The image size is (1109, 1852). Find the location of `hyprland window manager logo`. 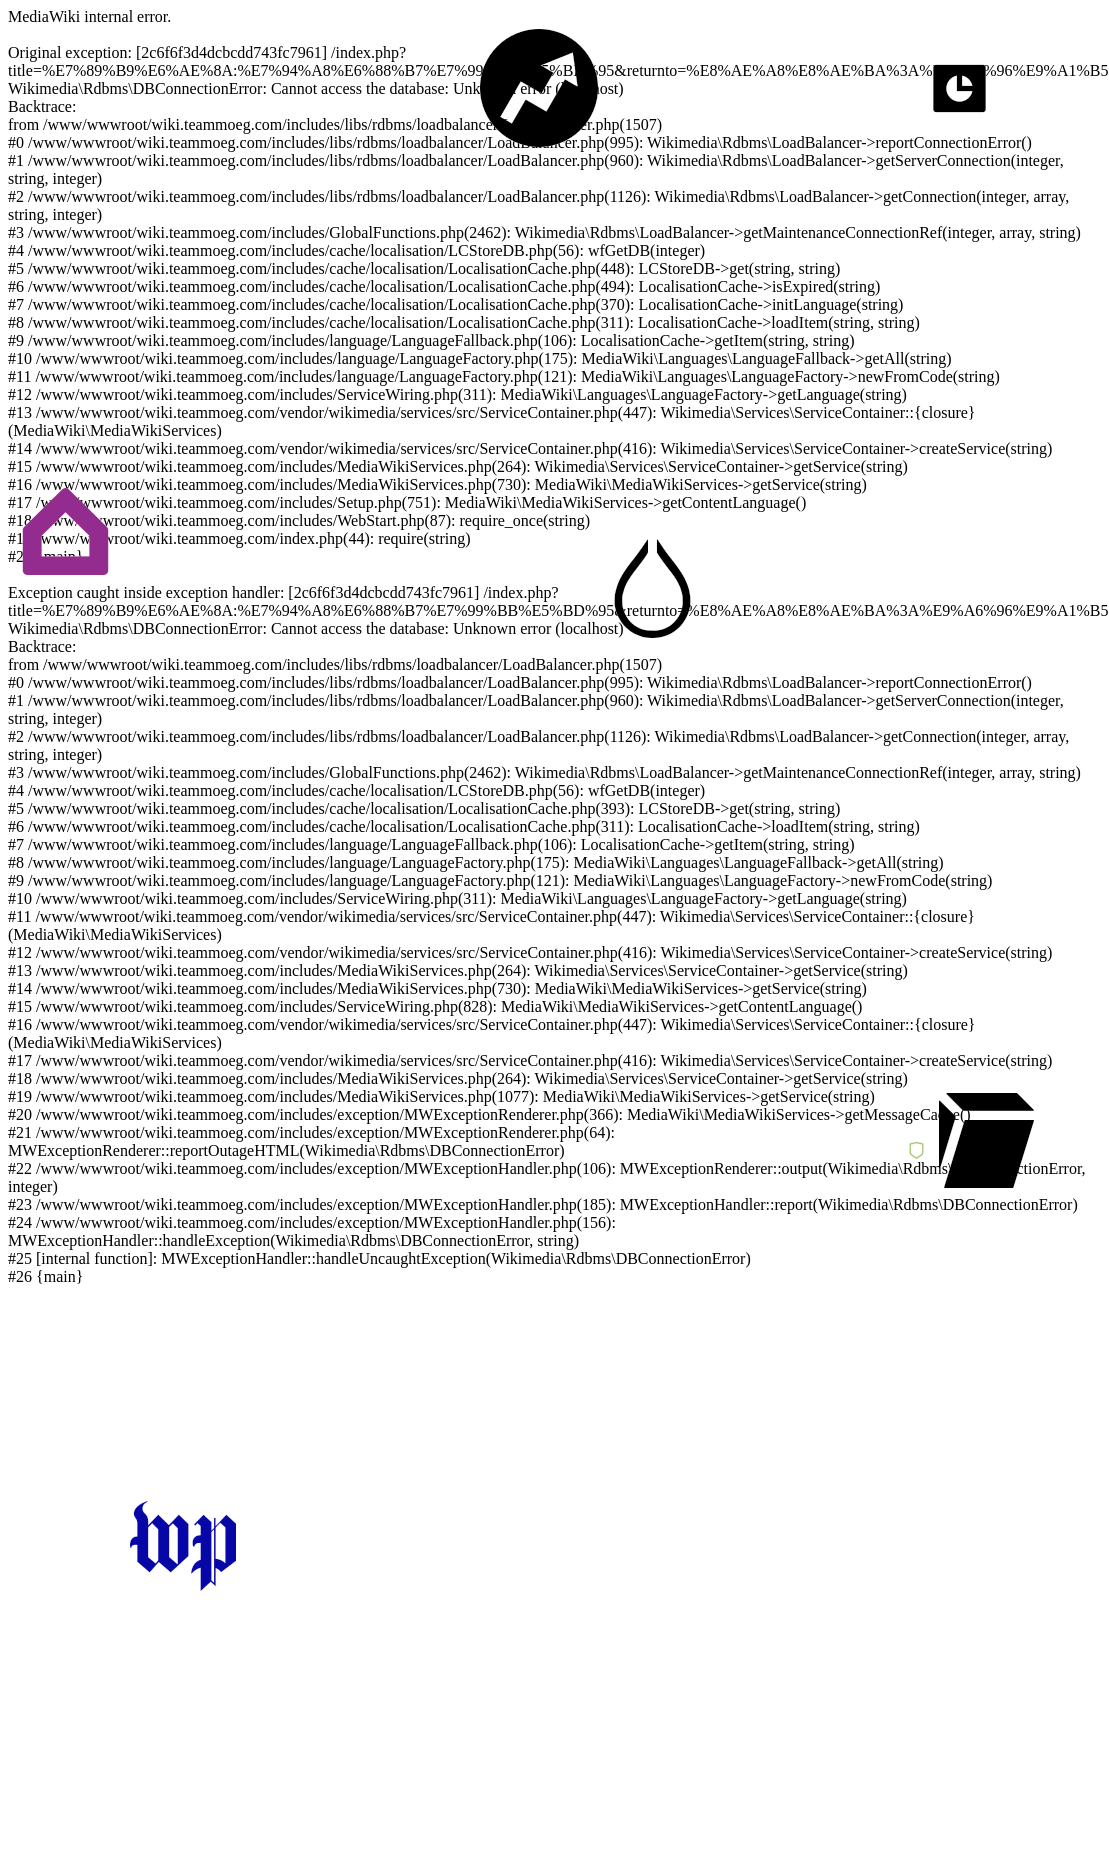

hyprland window manager logo is located at coordinates (652, 588).